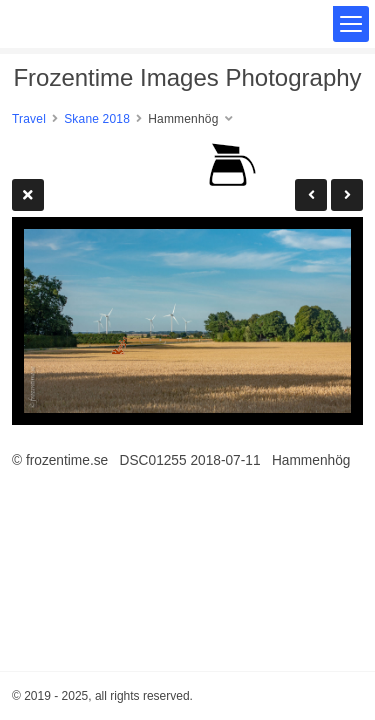 Image resolution: width=375 pixels, height=720 pixels. What do you see at coordinates (232, 164) in the screenshot?
I see `indicates coffee is available or brewing` at bounding box center [232, 164].